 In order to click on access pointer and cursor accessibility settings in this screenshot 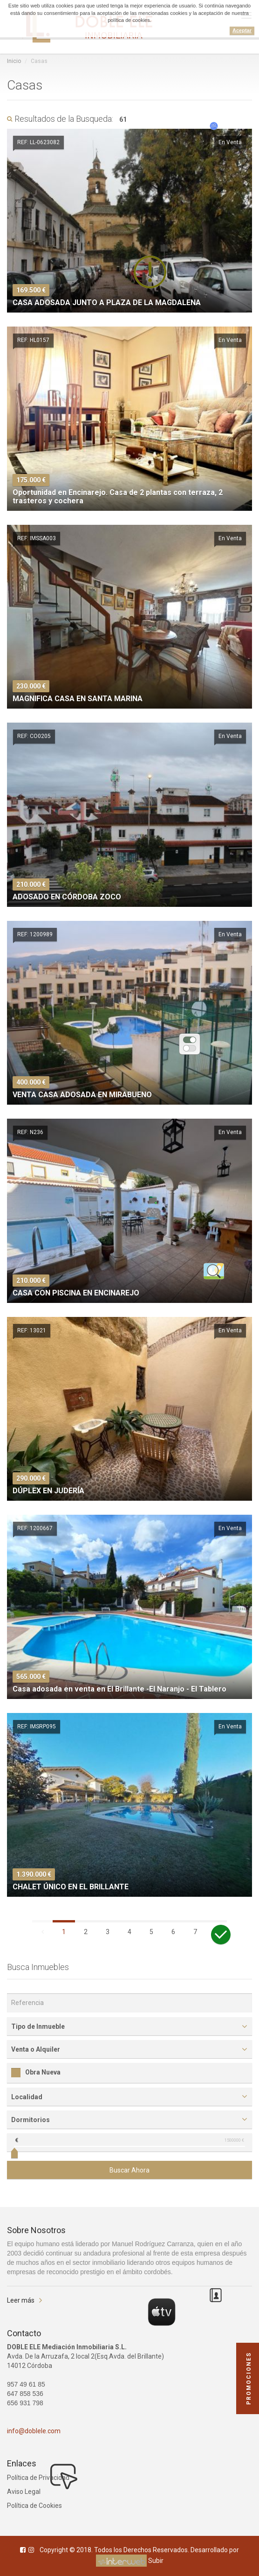, I will do `click(64, 2476)`.